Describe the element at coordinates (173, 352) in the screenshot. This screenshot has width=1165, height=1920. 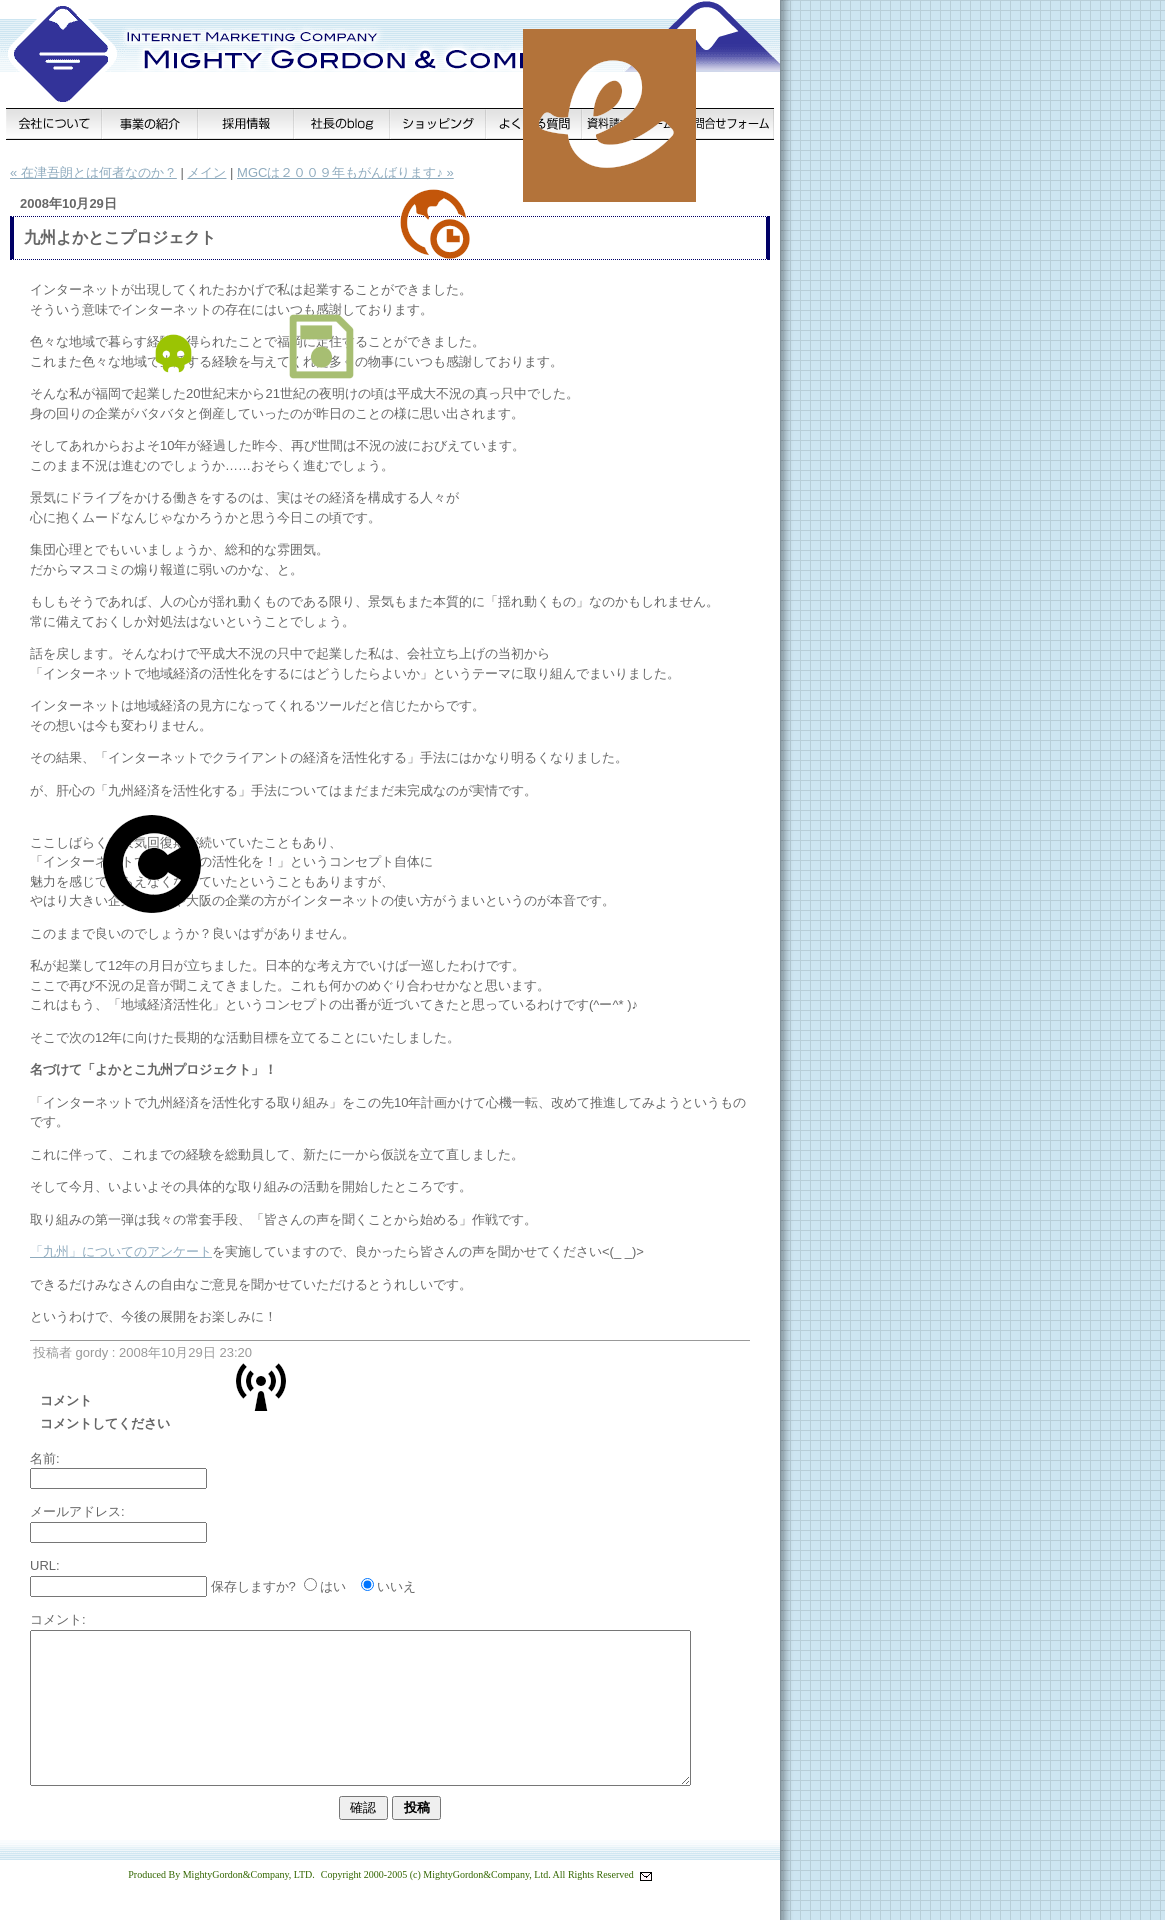
I see `indicates danger or hazardous content` at that location.